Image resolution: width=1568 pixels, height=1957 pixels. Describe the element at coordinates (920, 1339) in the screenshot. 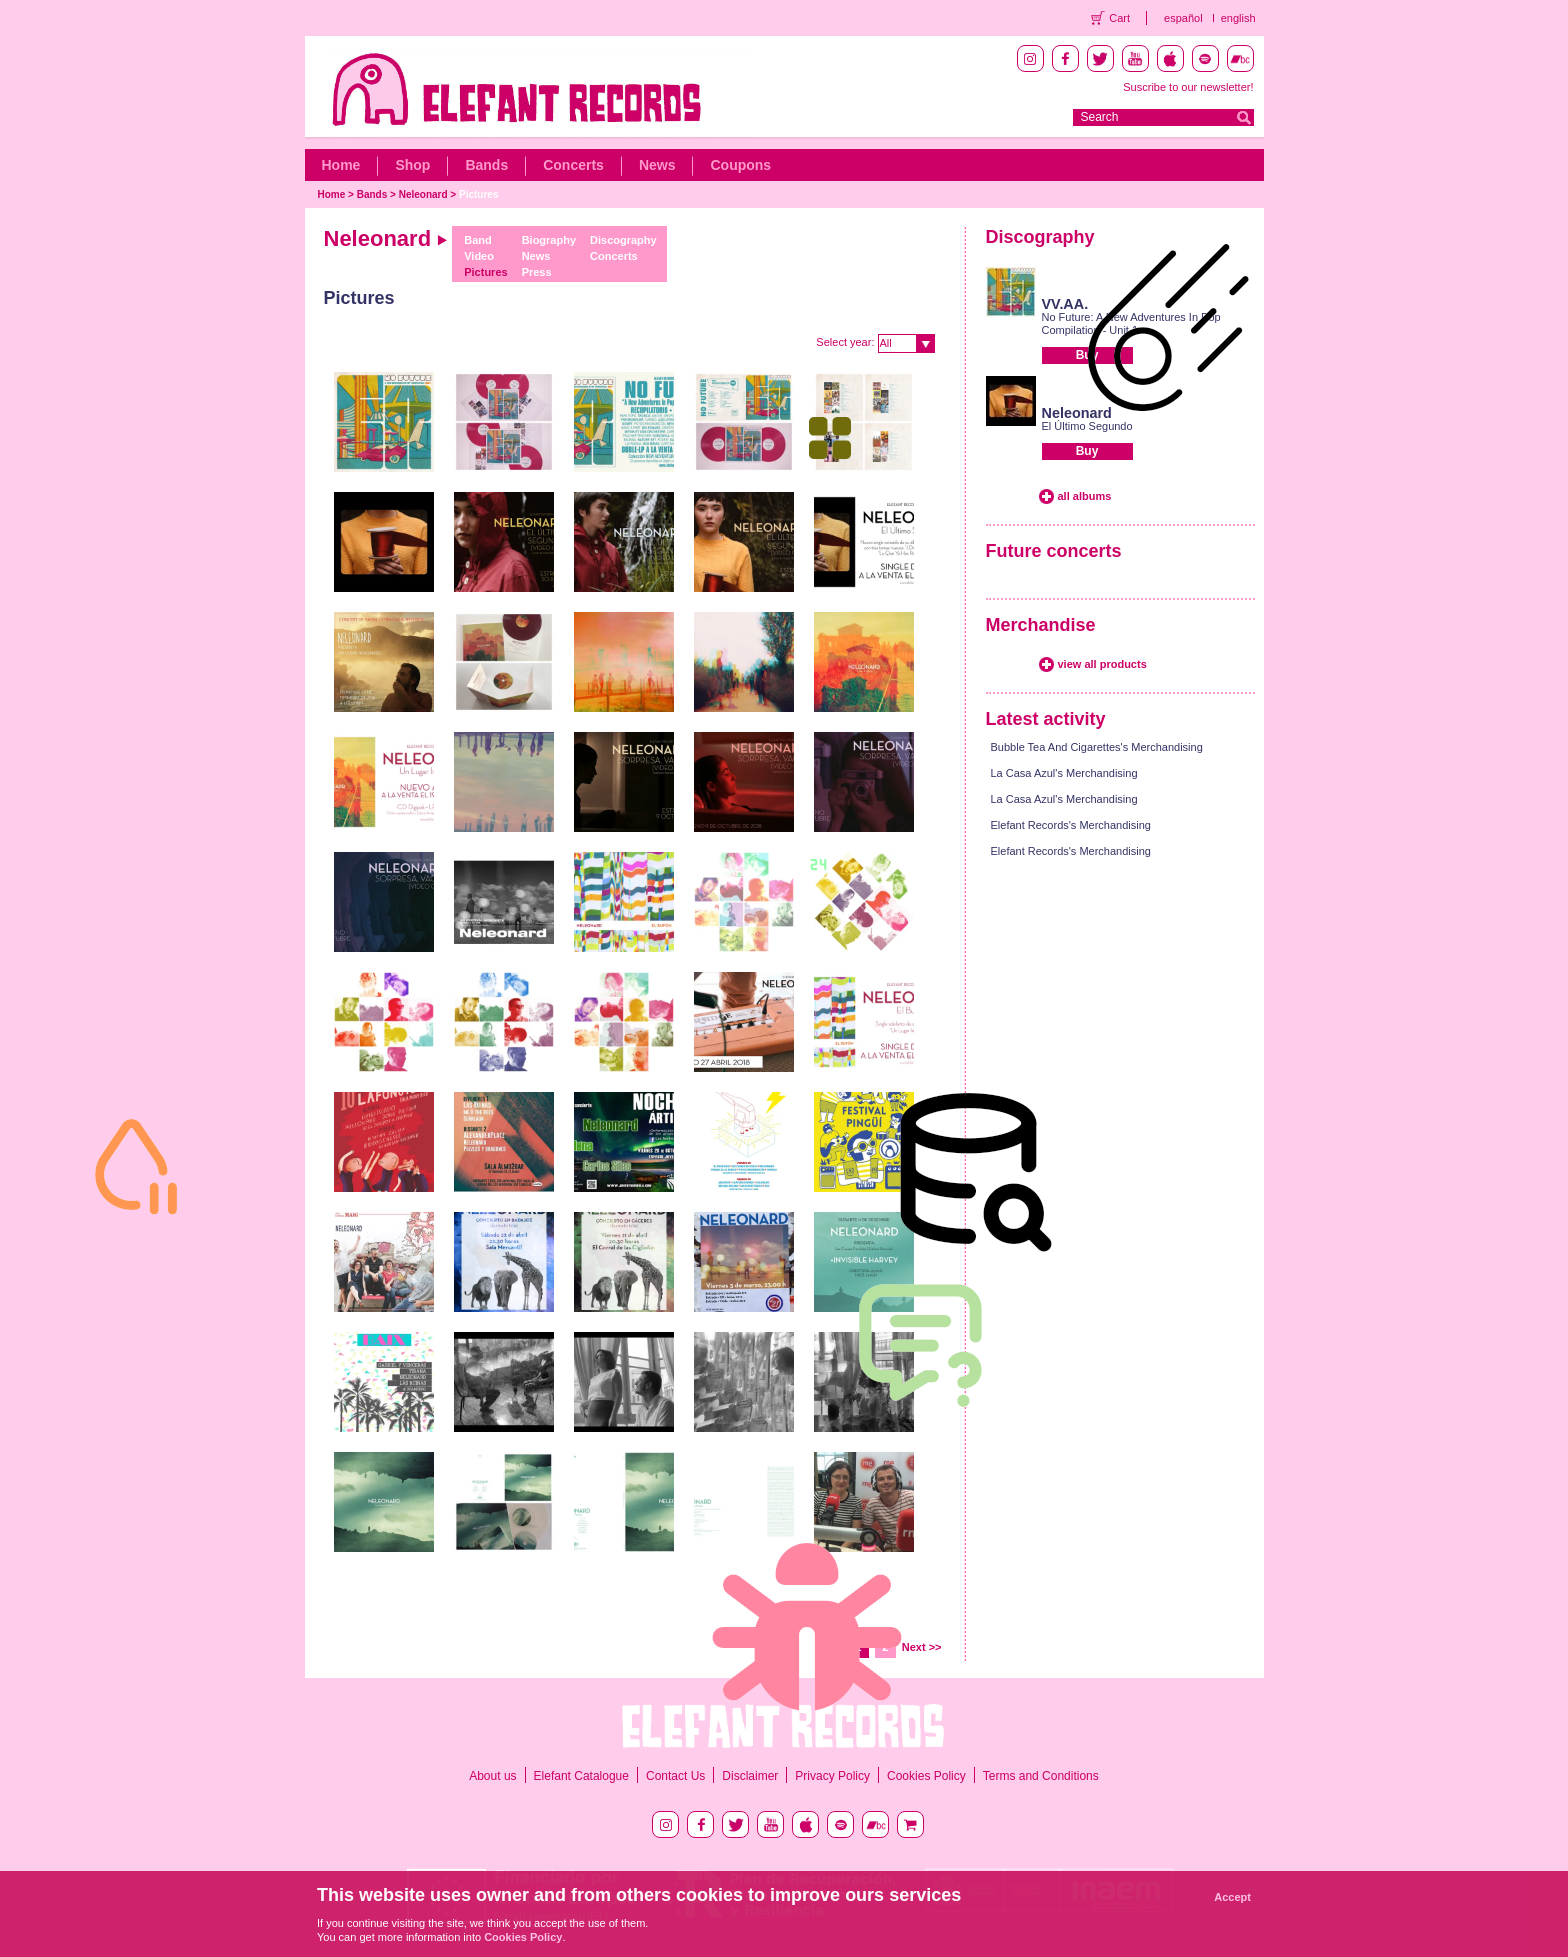

I see `access help or FAQ chat` at that location.